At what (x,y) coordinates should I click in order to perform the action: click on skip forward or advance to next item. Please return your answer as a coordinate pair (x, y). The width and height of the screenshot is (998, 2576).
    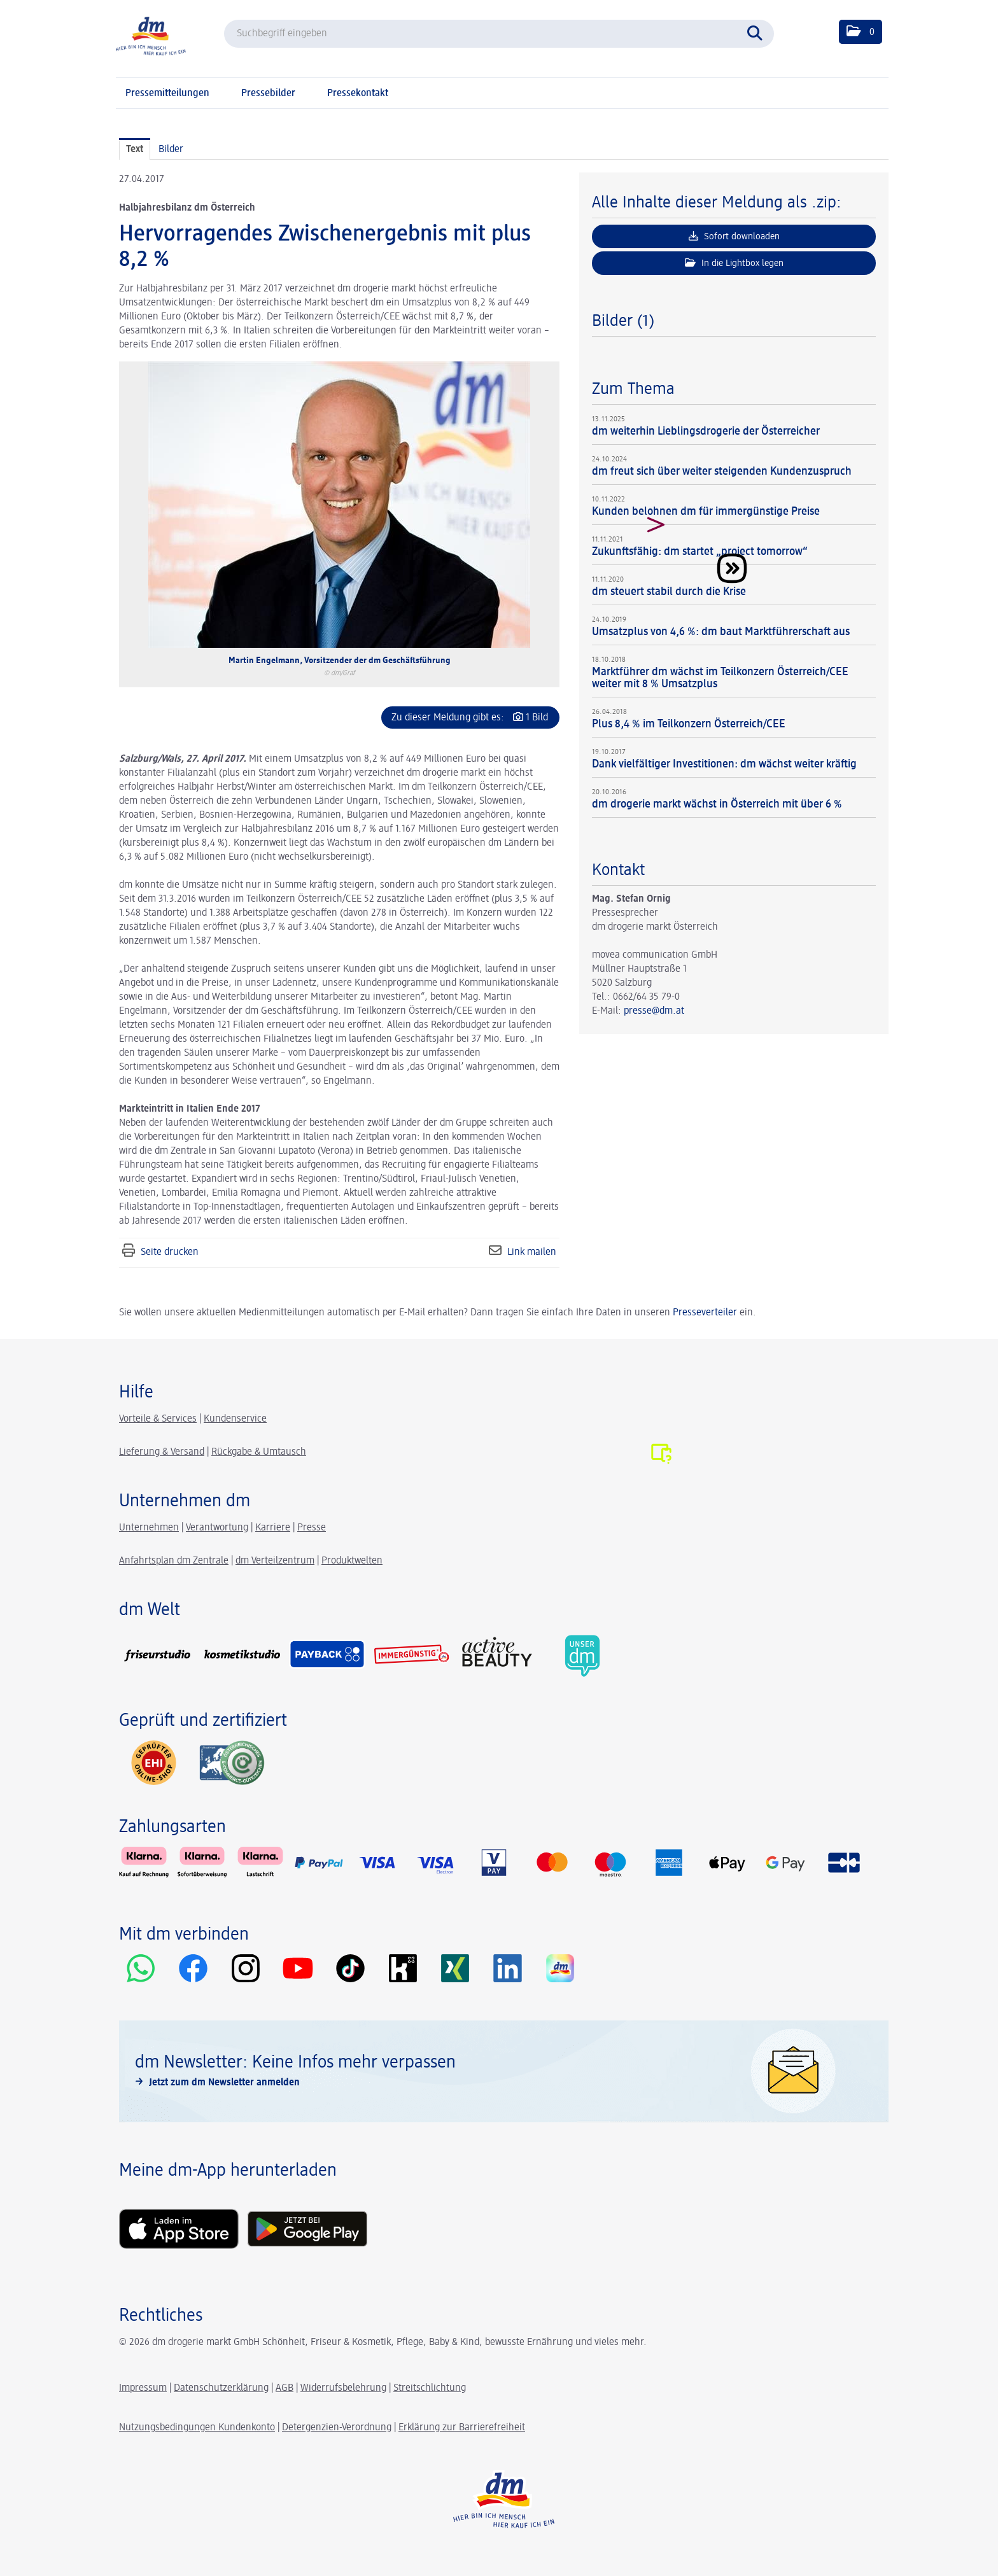
    Looking at the image, I should click on (732, 568).